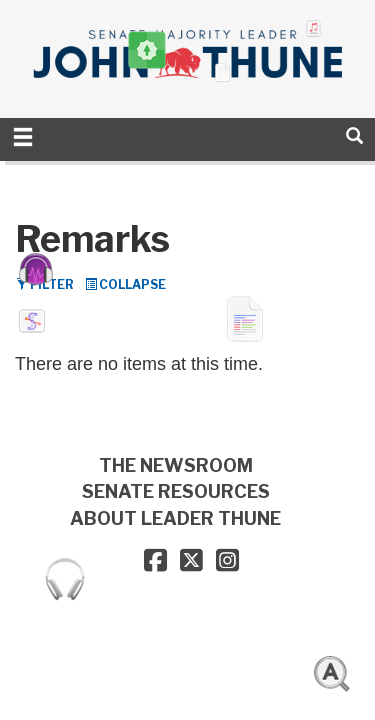 This screenshot has height=720, width=375. Describe the element at coordinates (147, 50) in the screenshot. I see `check for operating system updates` at that location.